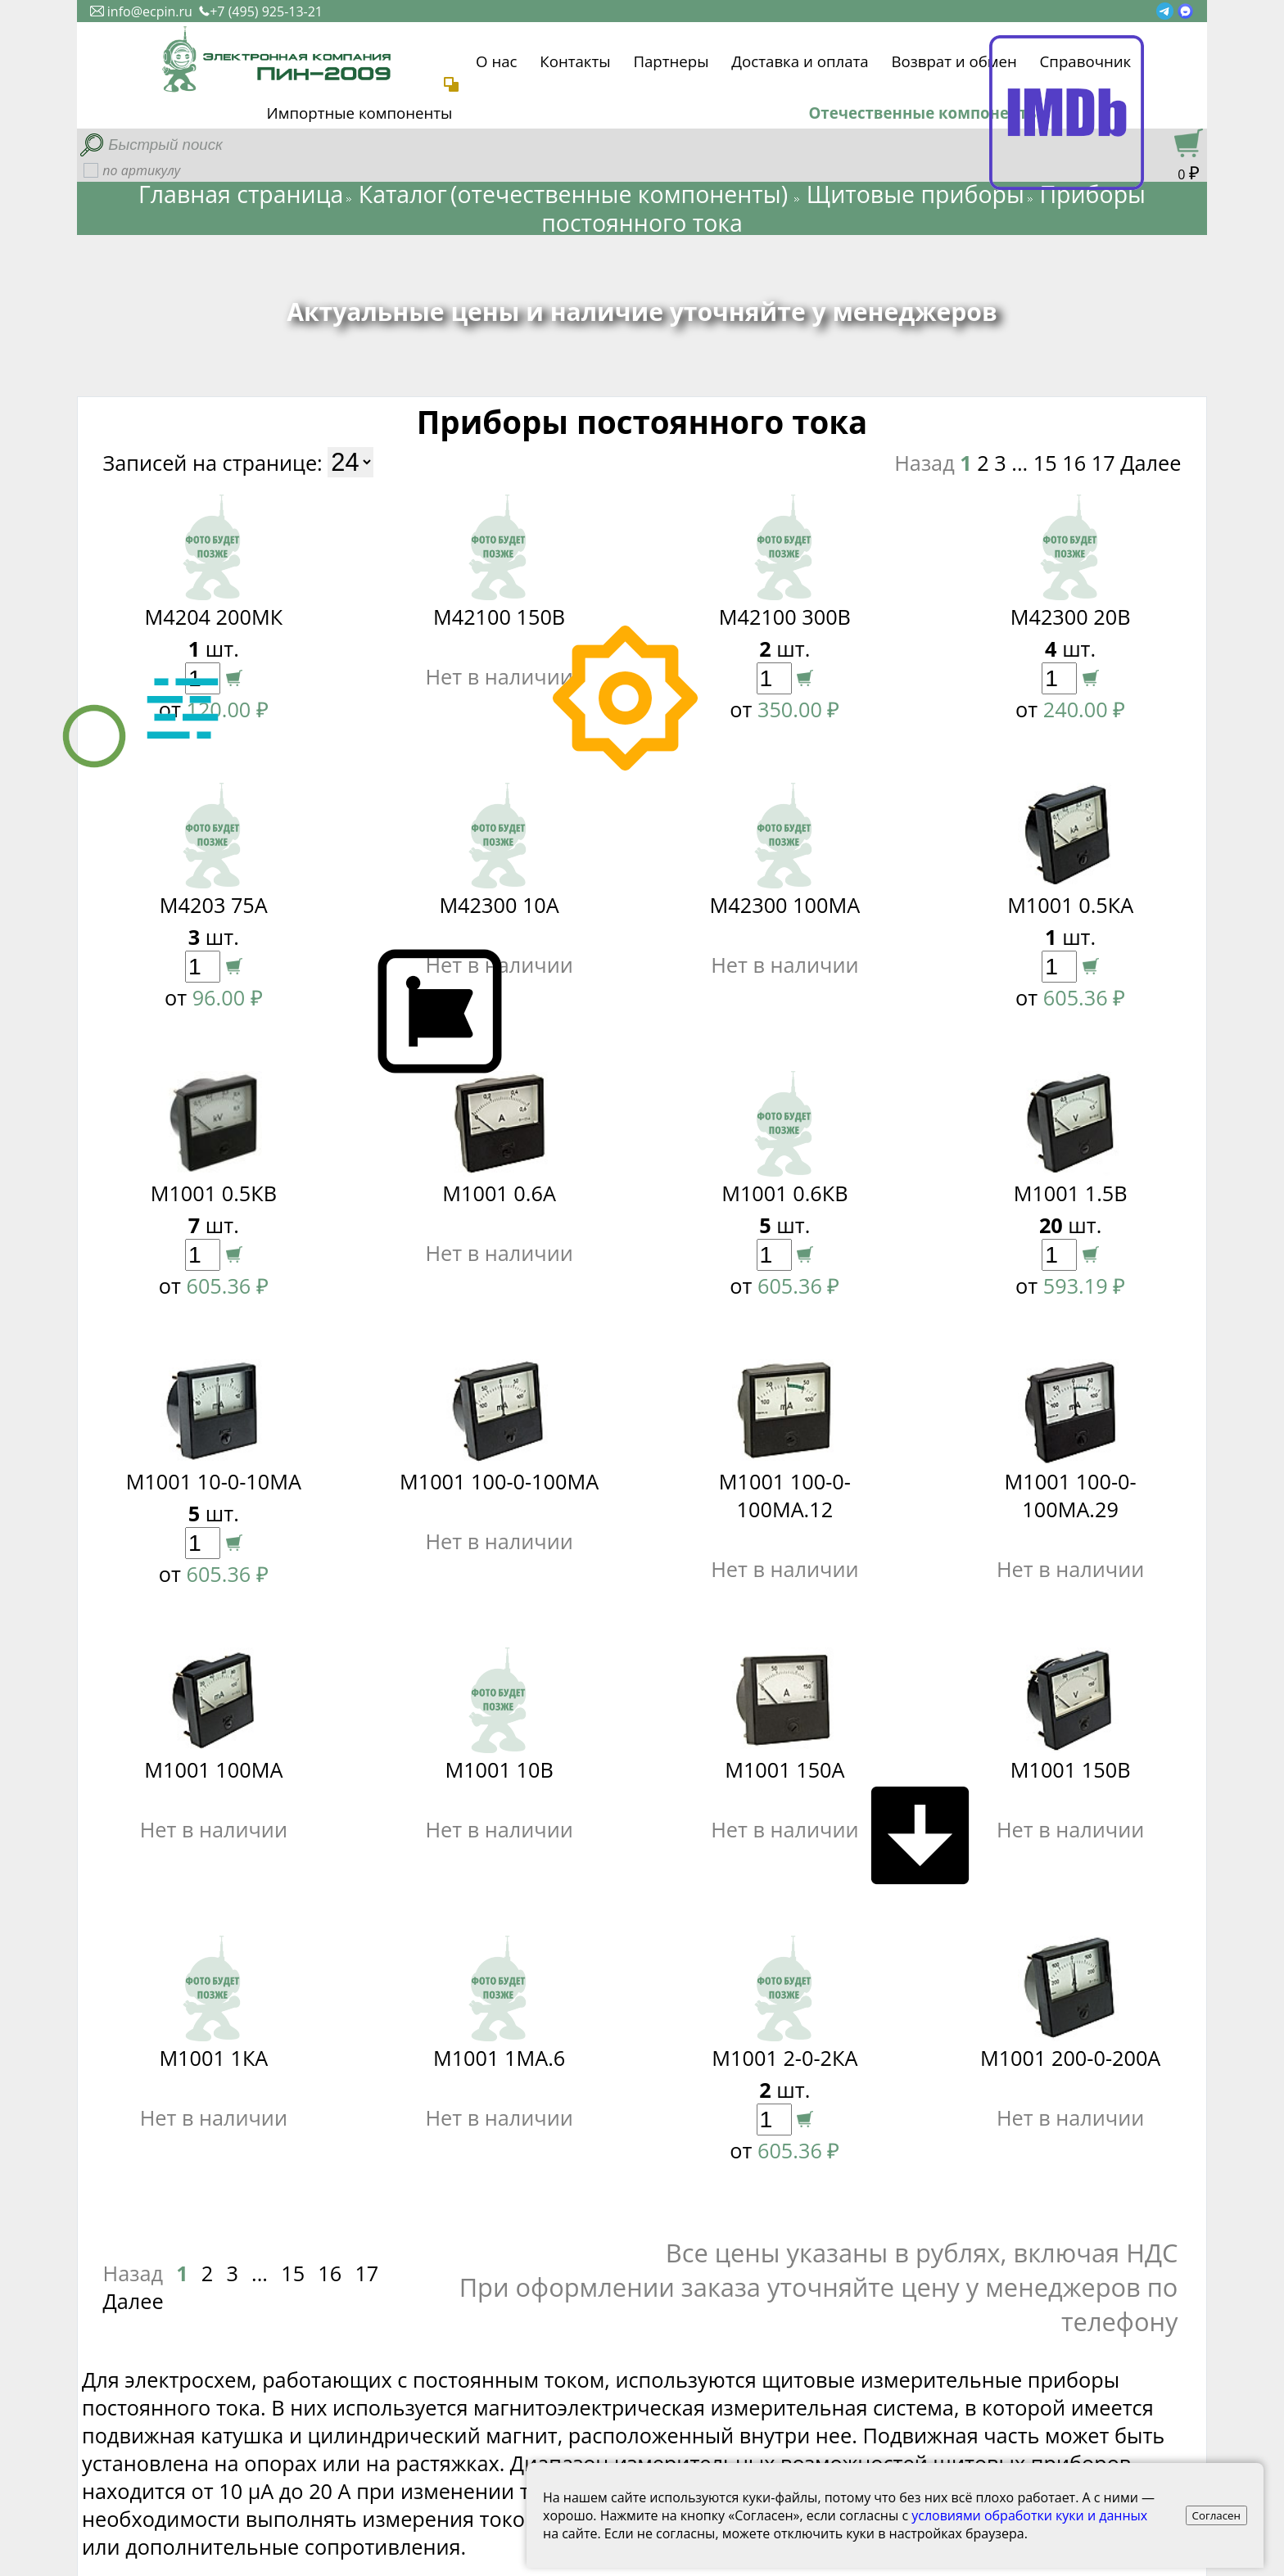 This screenshot has height=2576, width=1284. Describe the element at coordinates (625, 698) in the screenshot. I see `access app or system settings` at that location.